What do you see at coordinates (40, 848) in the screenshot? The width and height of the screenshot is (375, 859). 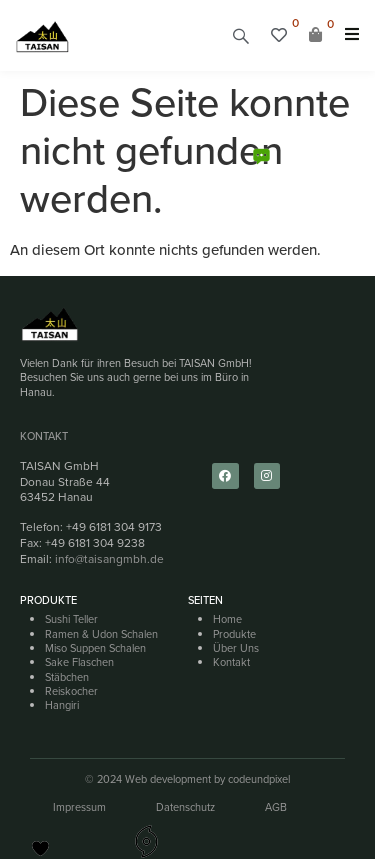 I see `add to favorites` at bounding box center [40, 848].